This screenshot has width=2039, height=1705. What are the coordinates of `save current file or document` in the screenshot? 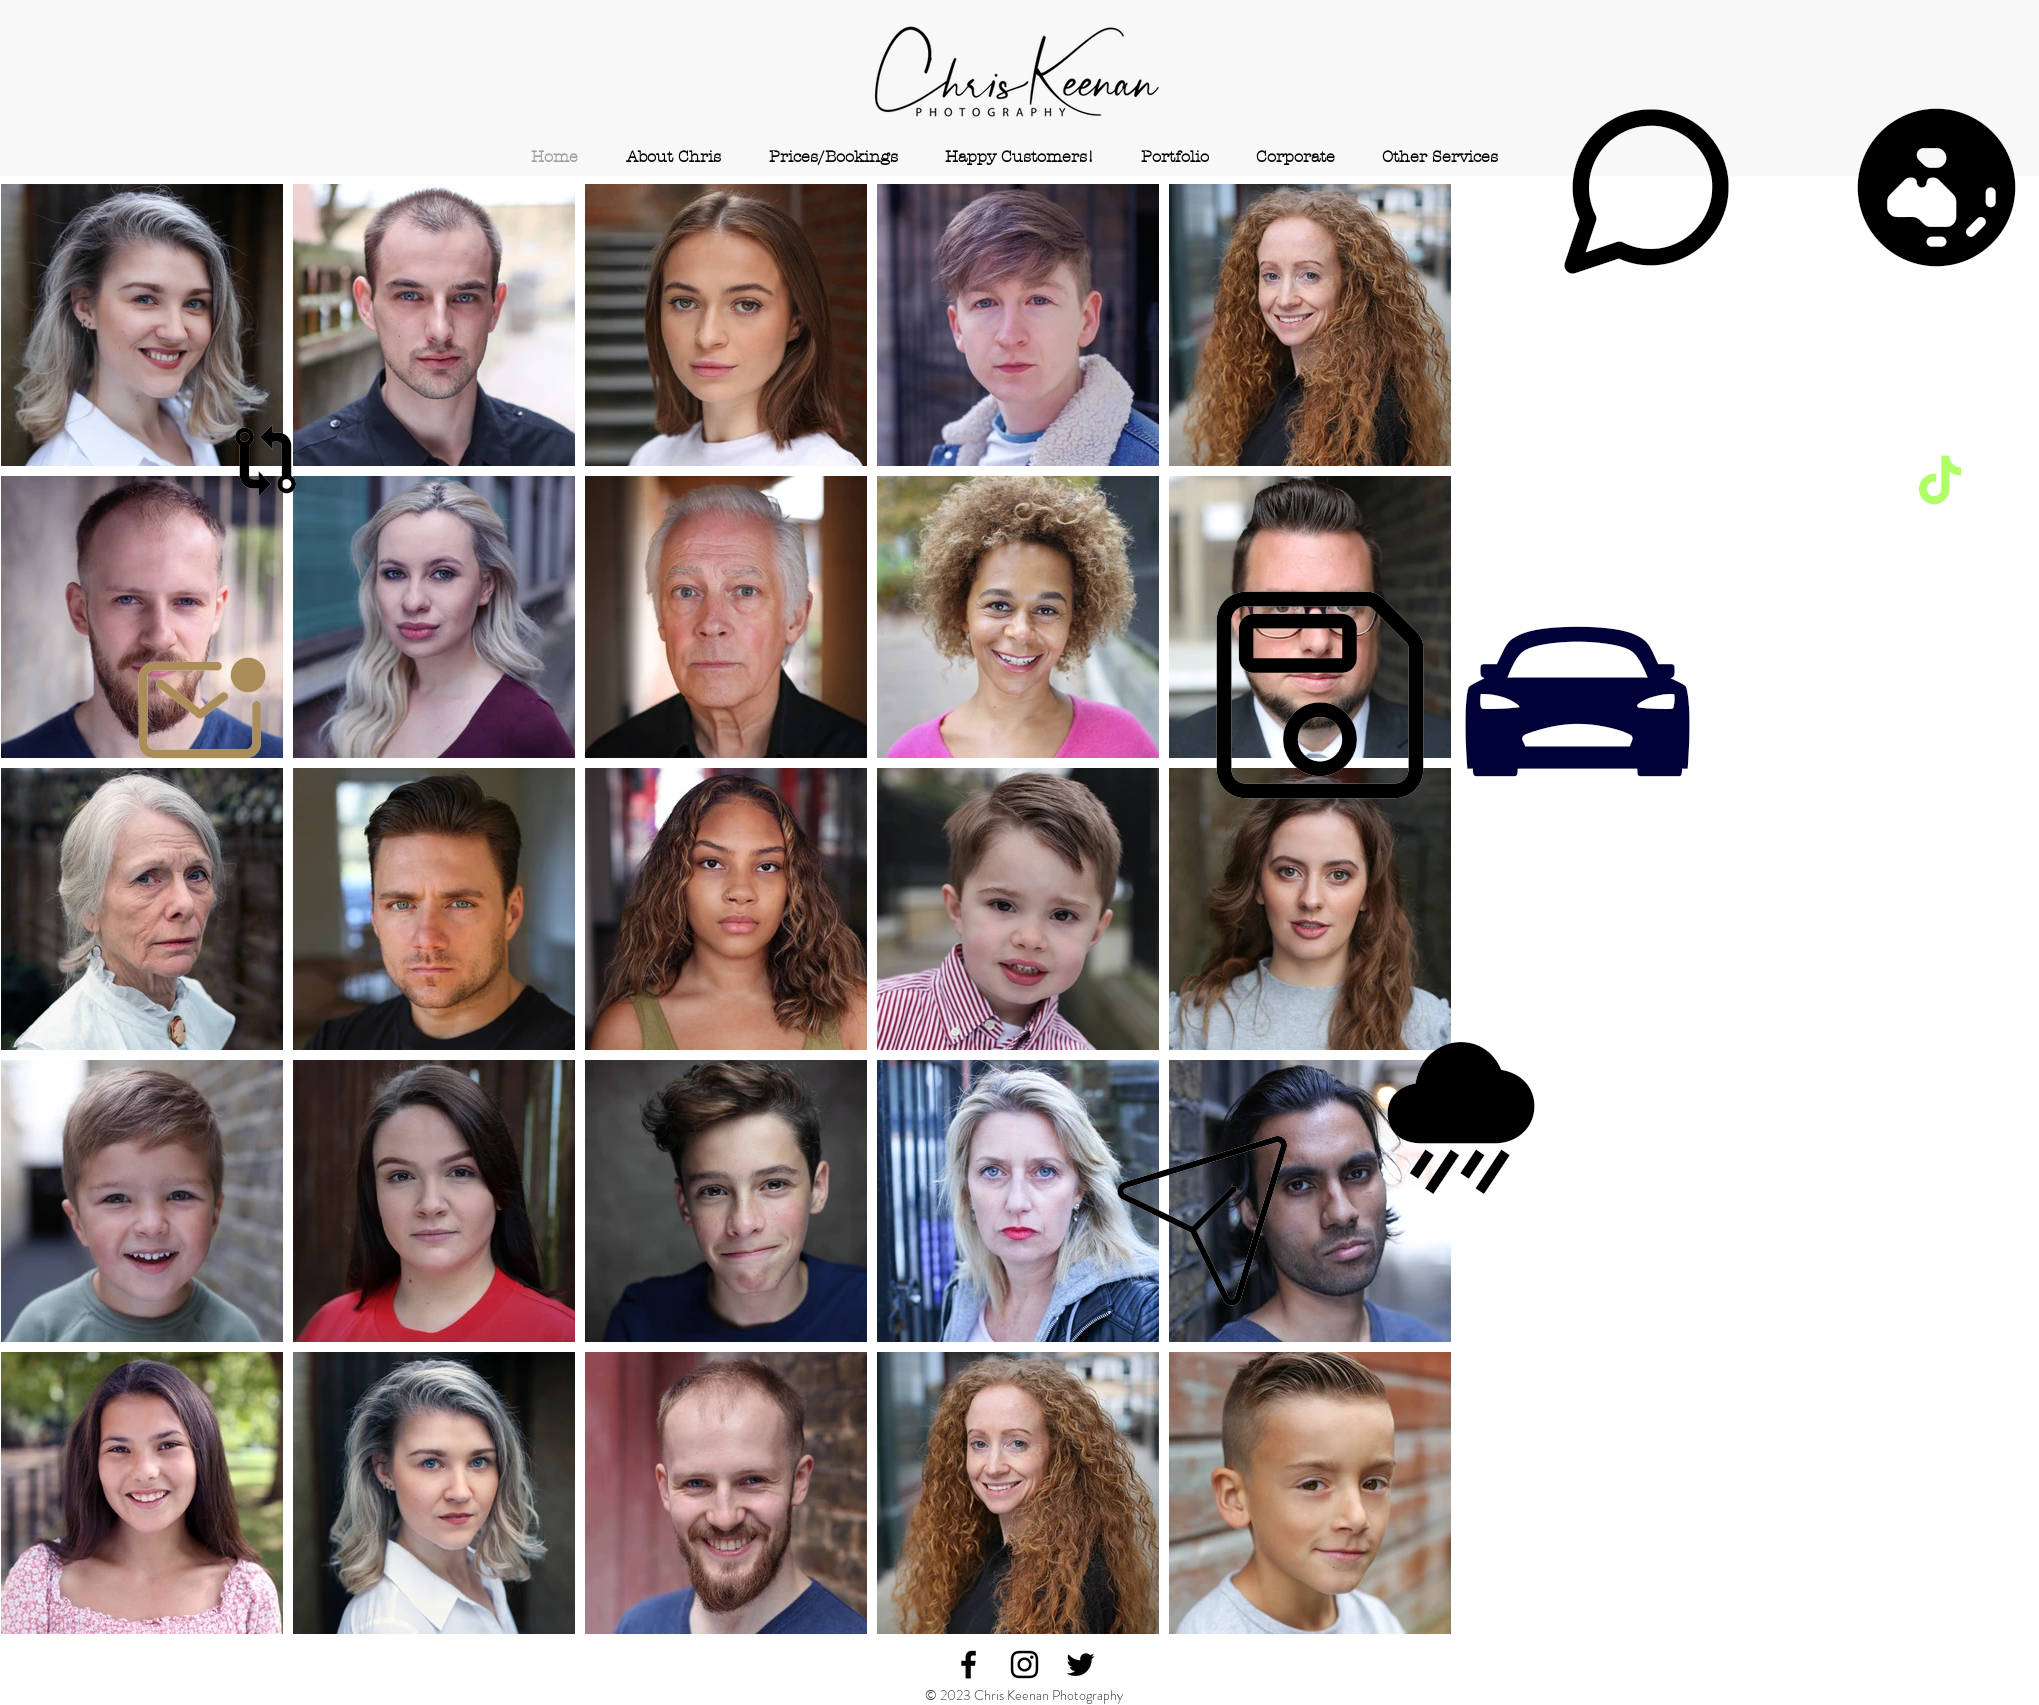 It's located at (1320, 695).